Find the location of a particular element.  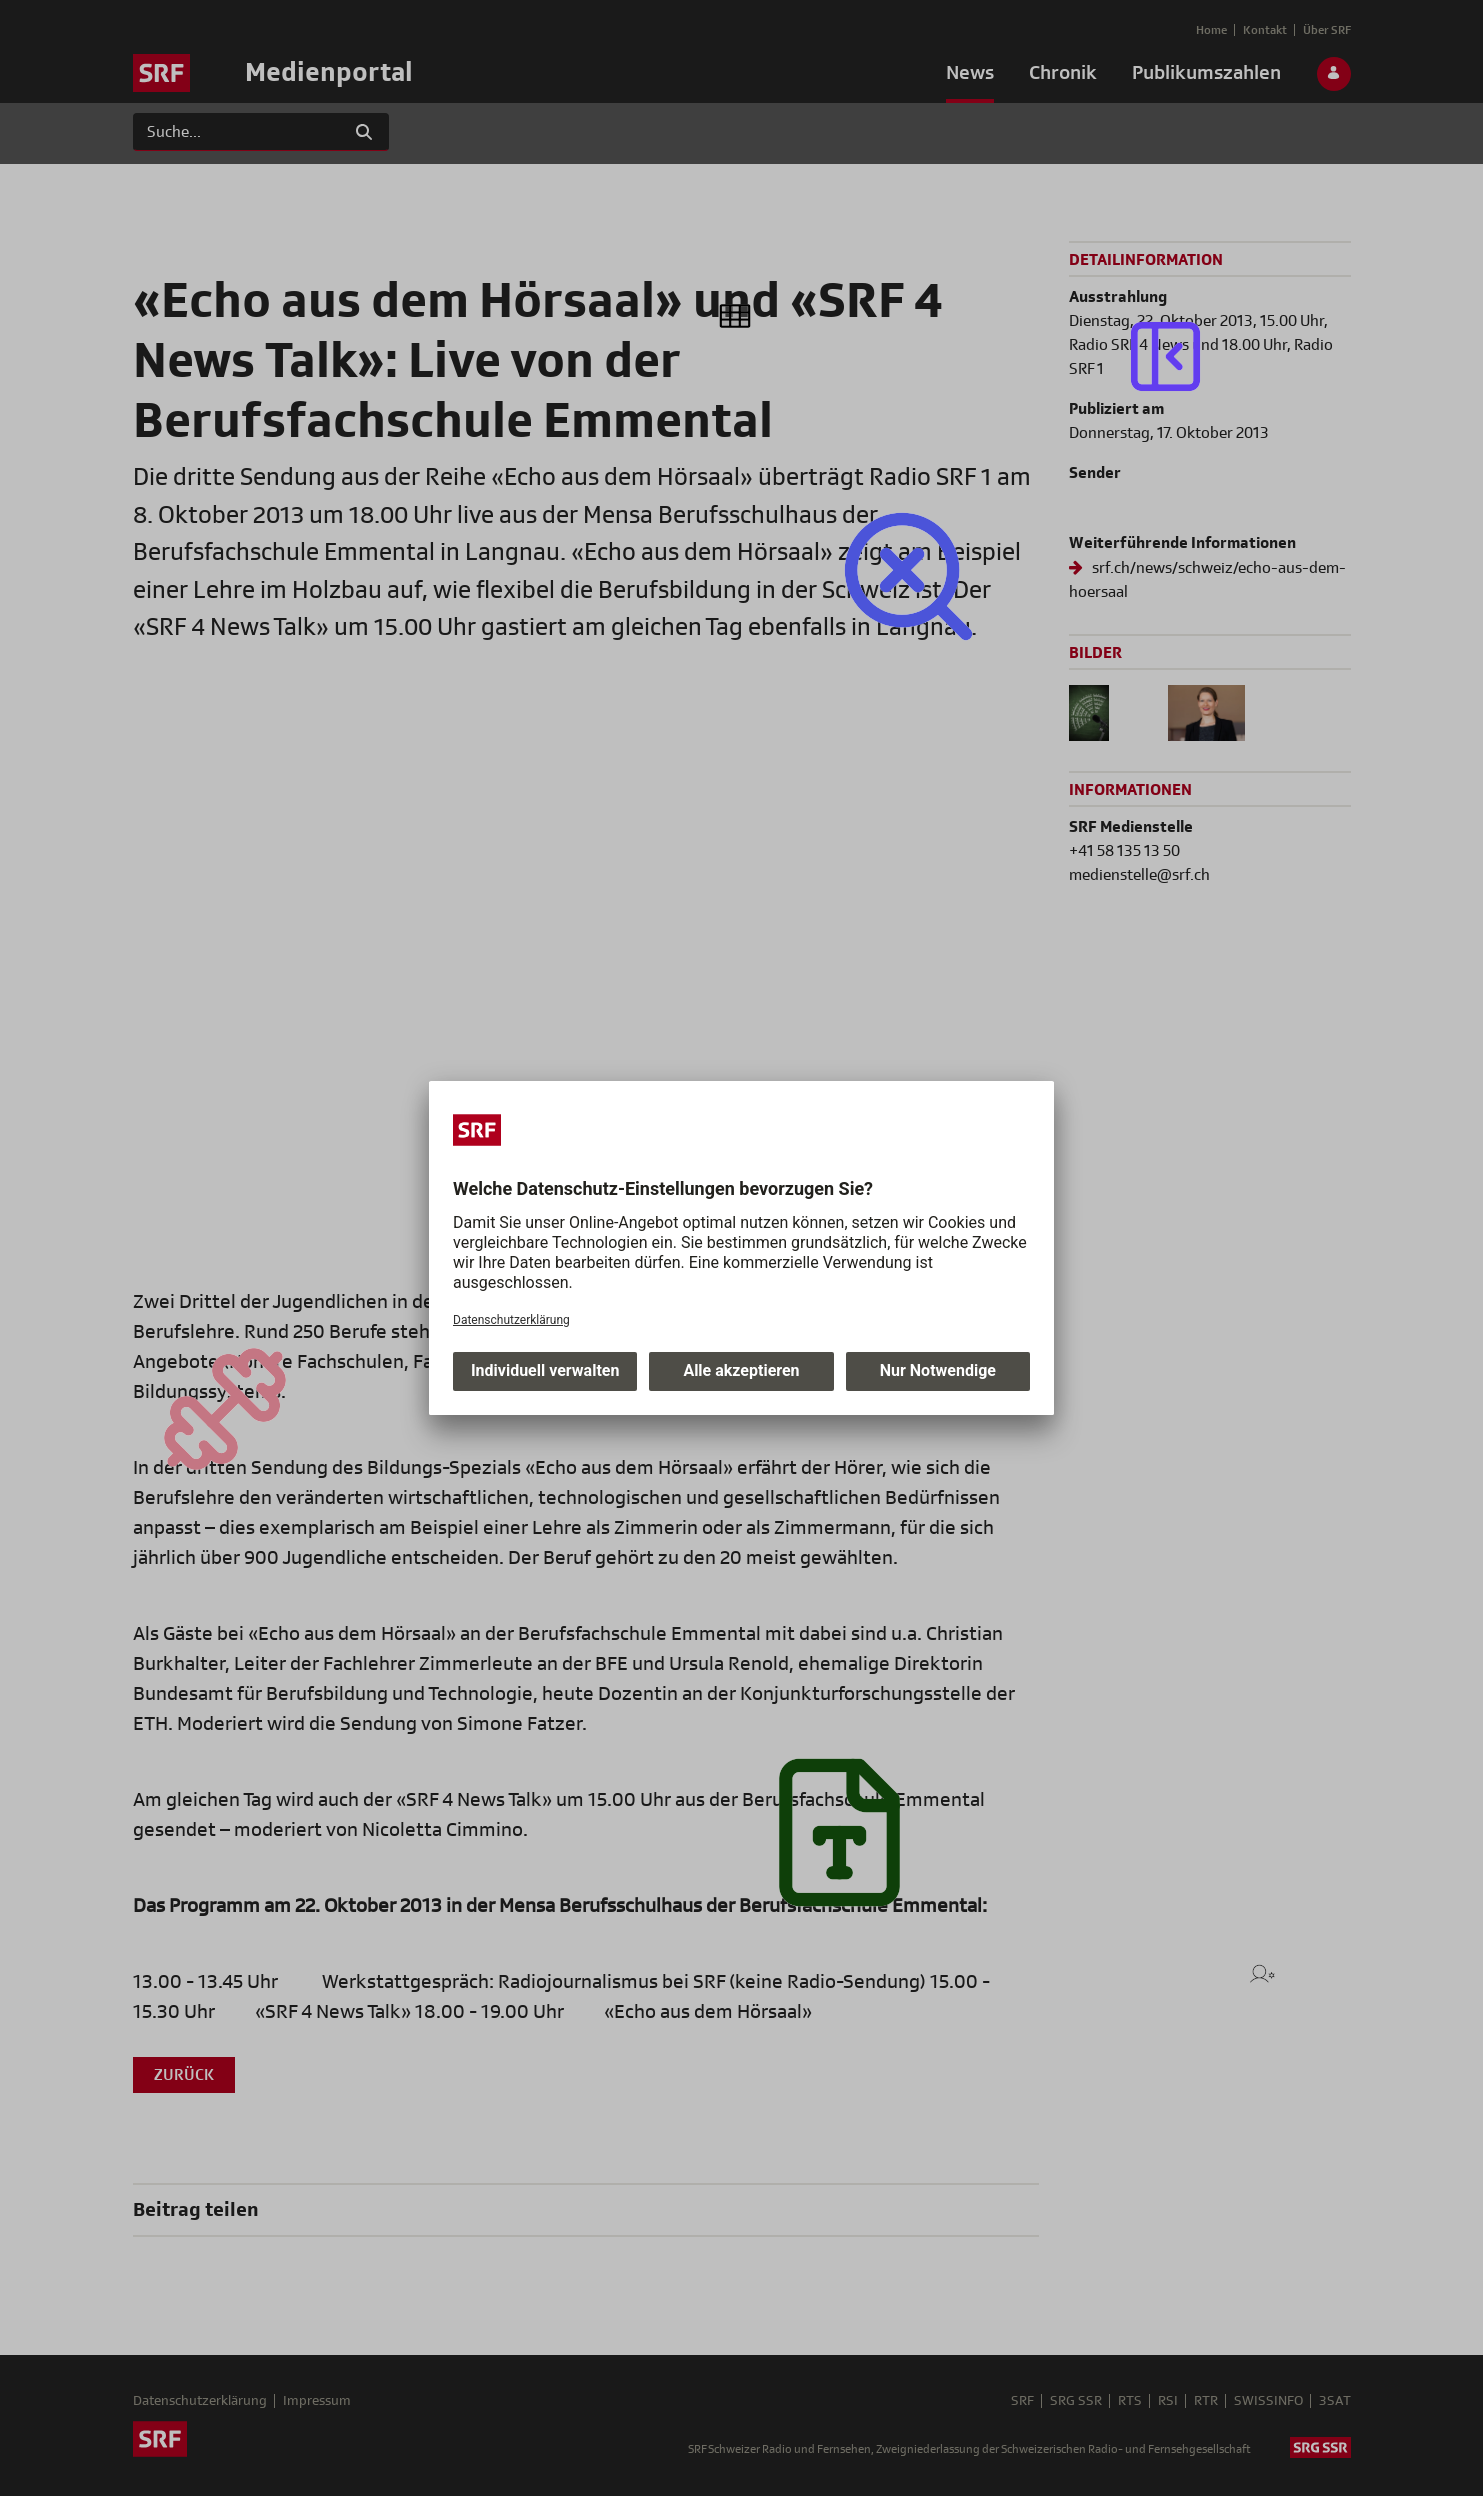

access fitness or workout features is located at coordinates (225, 1409).